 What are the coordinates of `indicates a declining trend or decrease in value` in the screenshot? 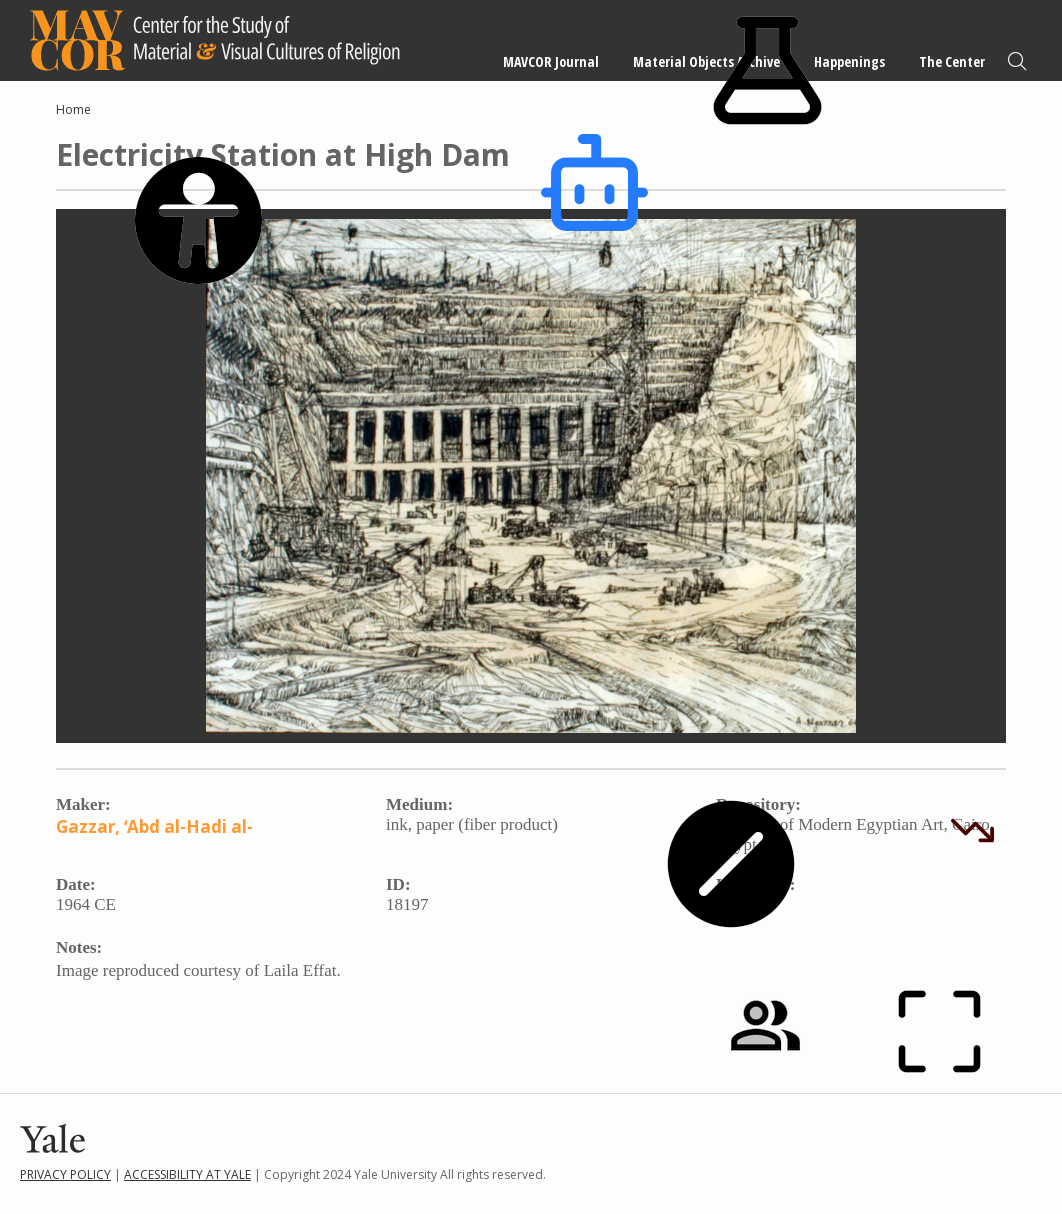 It's located at (972, 830).